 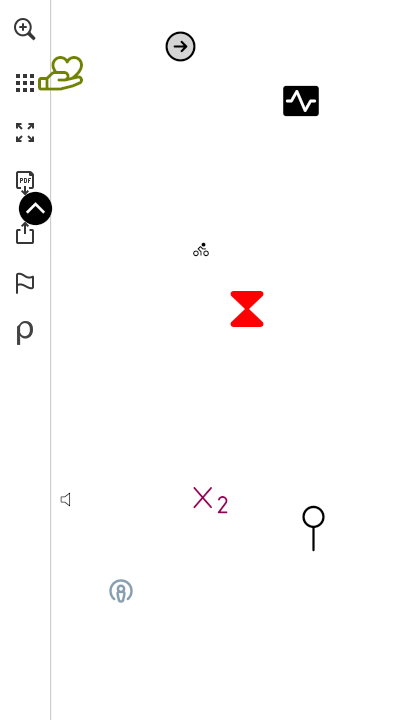 I want to click on format text as subscript, so click(x=208, y=499).